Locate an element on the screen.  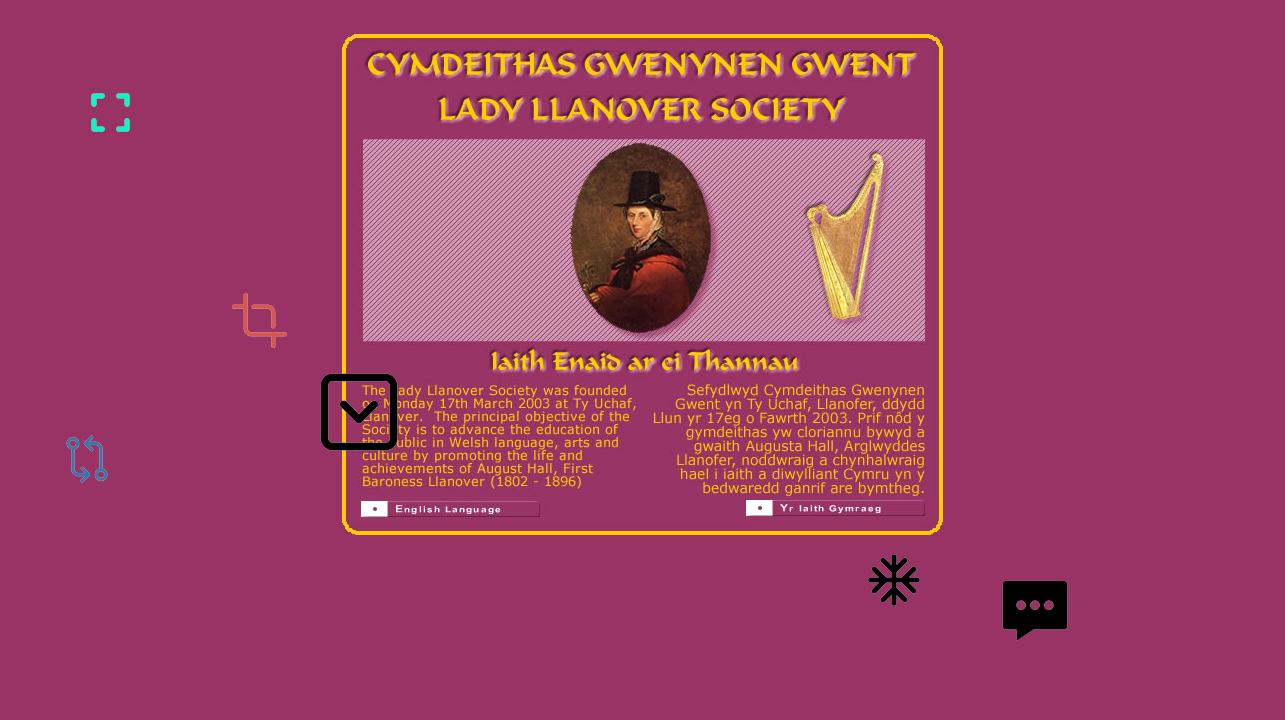
expand content or dropdown menu is located at coordinates (359, 412).